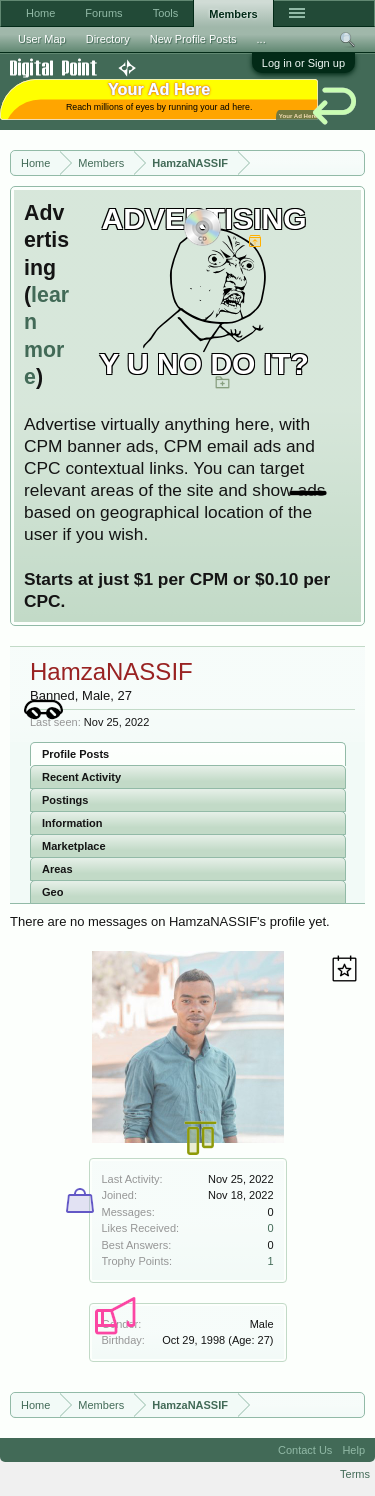 The width and height of the screenshot is (375, 1496). Describe the element at coordinates (202, 227) in the screenshot. I see `a CD-R disc available for burning or writing data` at that location.